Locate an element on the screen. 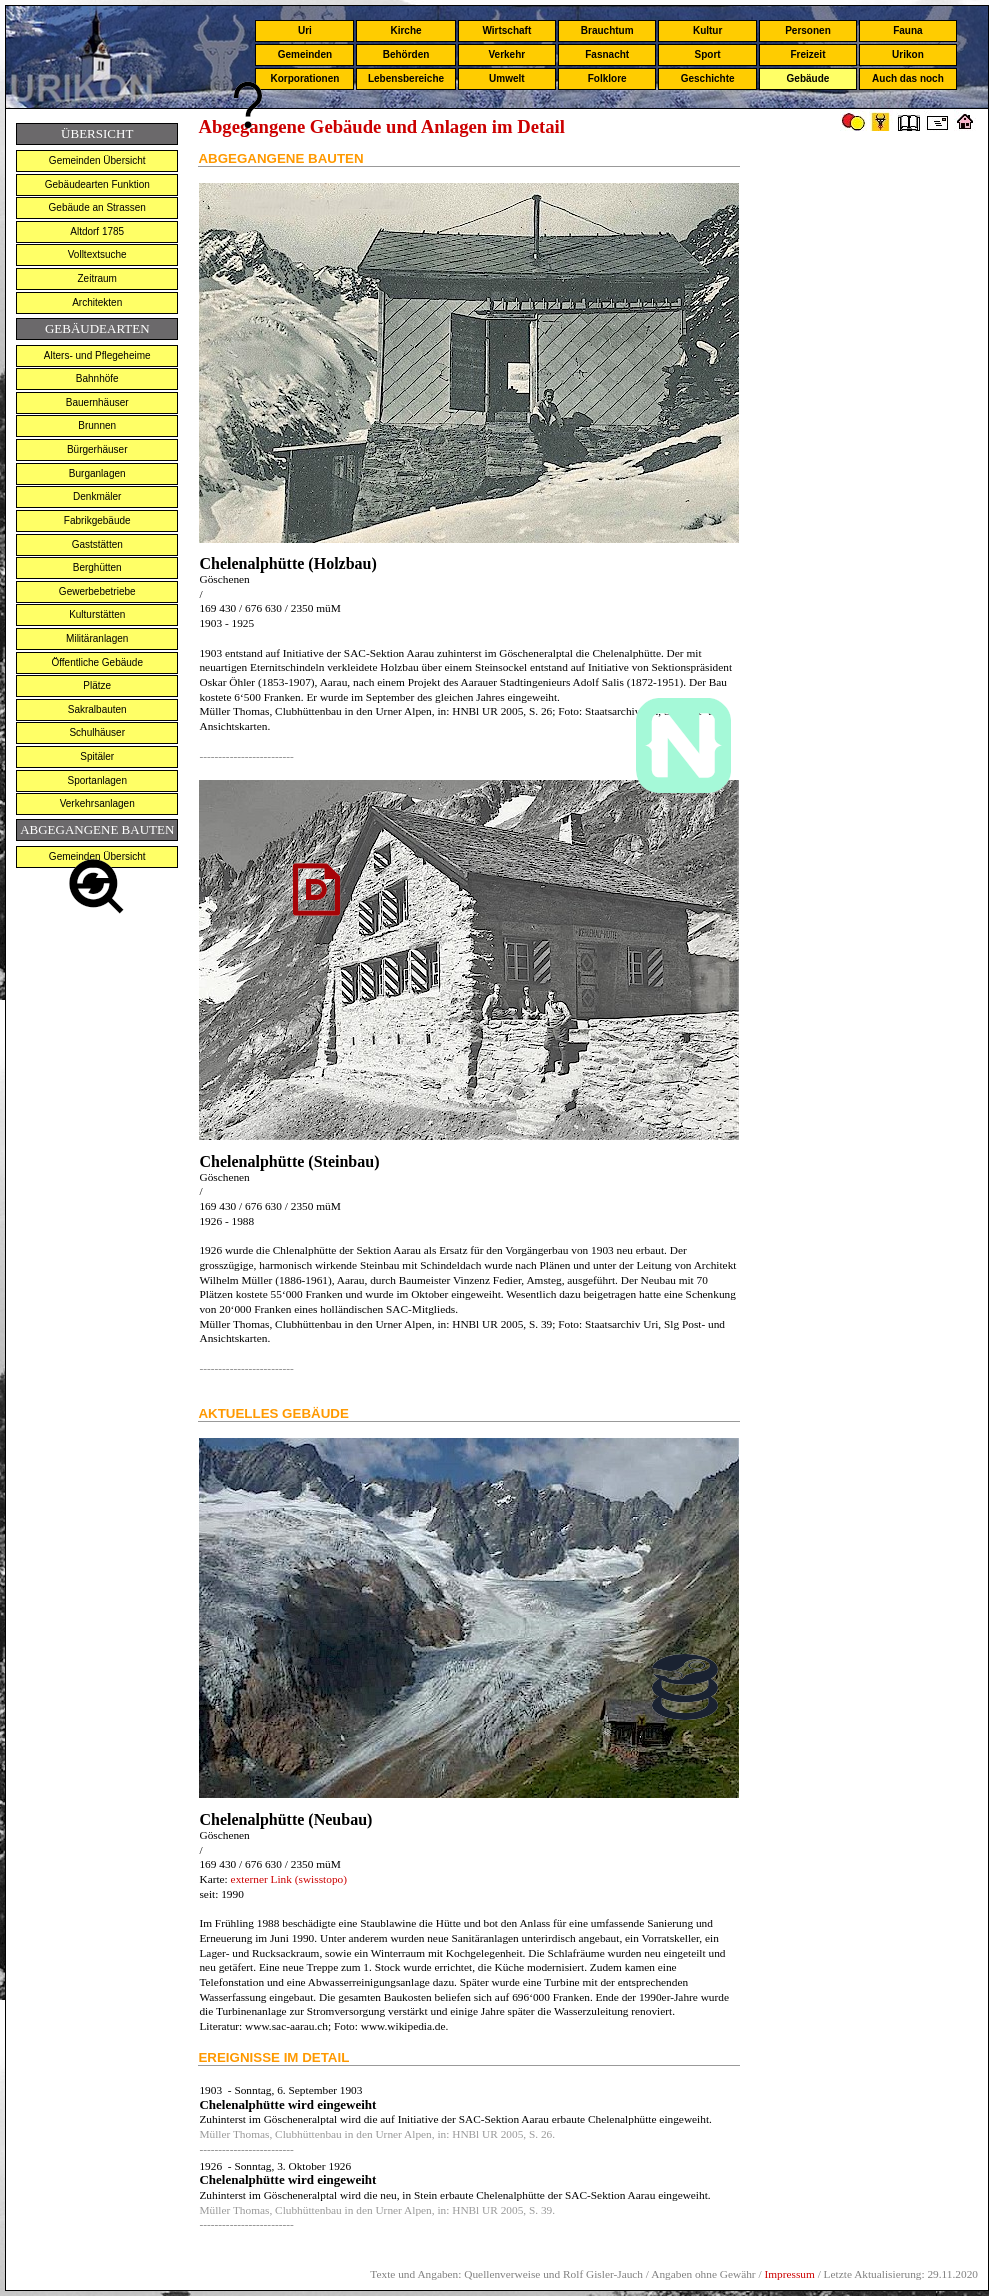 The image size is (989, 2296). view or open a PDF document is located at coordinates (316, 889).